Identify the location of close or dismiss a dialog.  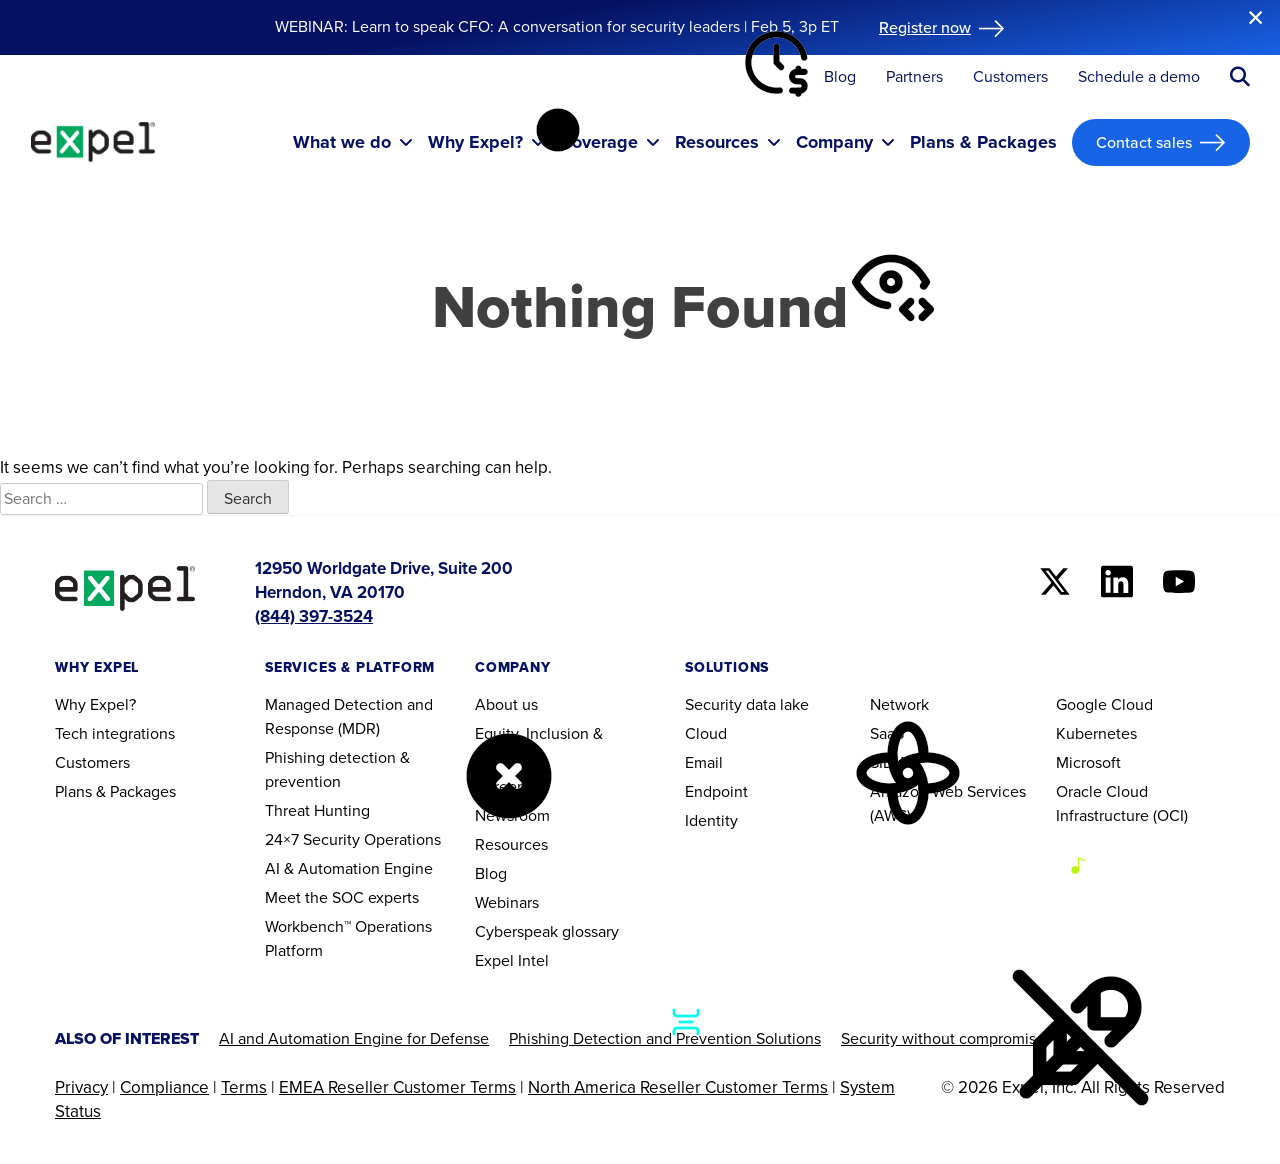
(509, 776).